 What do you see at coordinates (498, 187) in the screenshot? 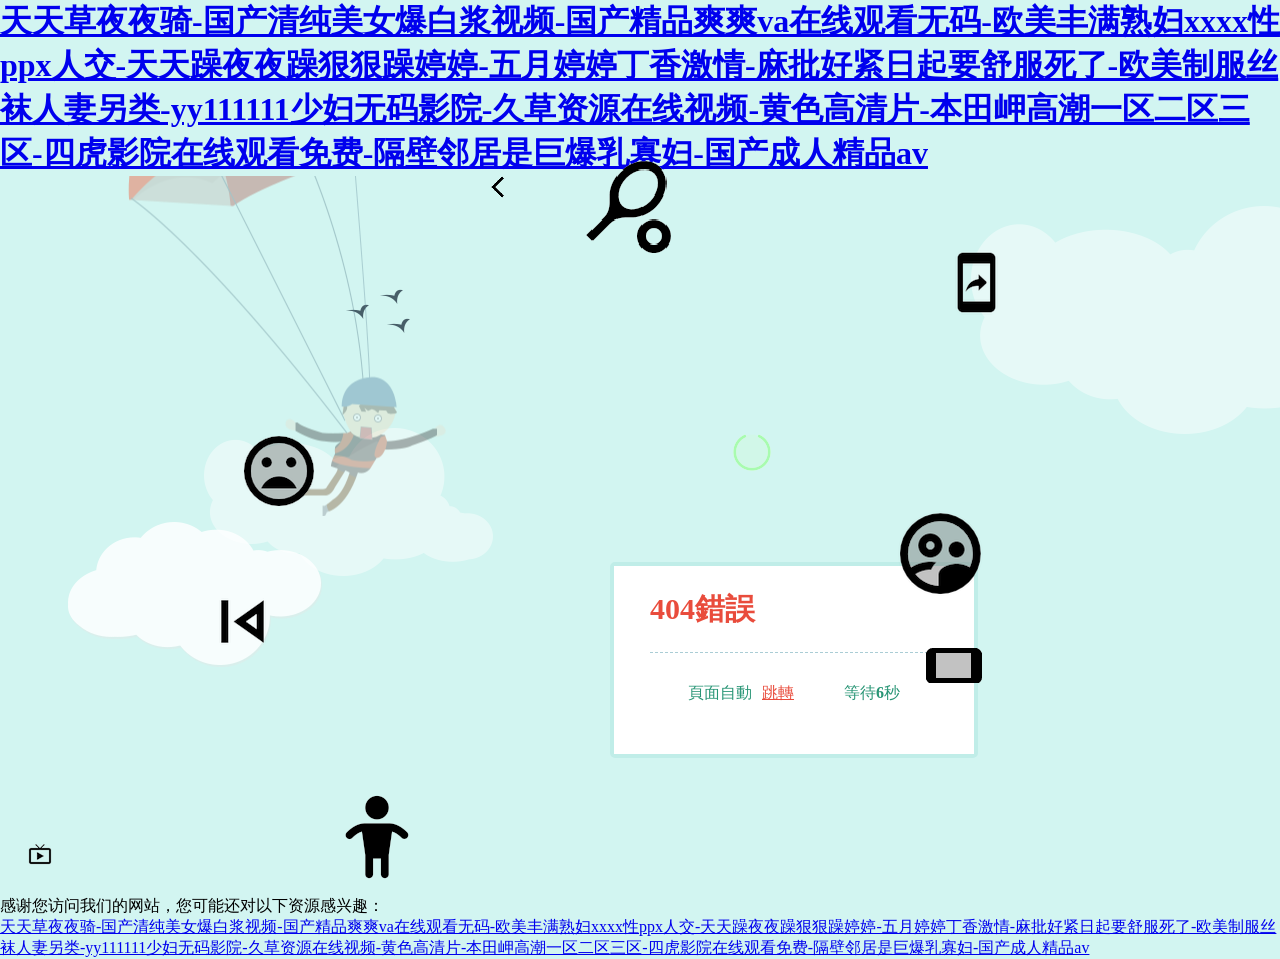
I see `go back to the previous screen` at bounding box center [498, 187].